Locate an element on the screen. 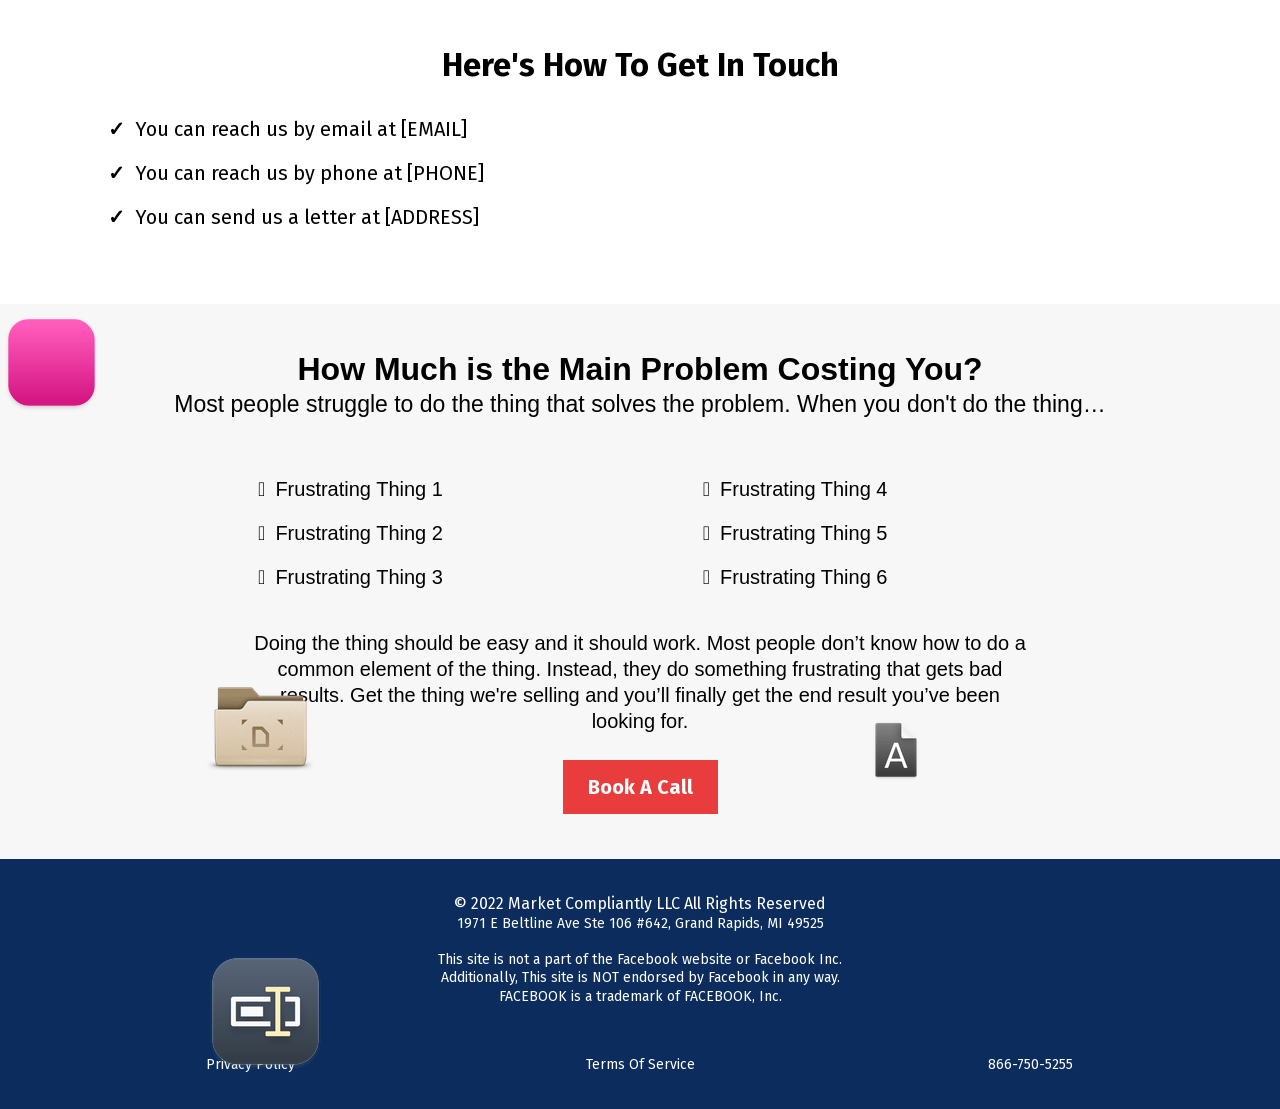 This screenshot has width=1280, height=1109. open bulky app for batch file renaming is located at coordinates (265, 1011).